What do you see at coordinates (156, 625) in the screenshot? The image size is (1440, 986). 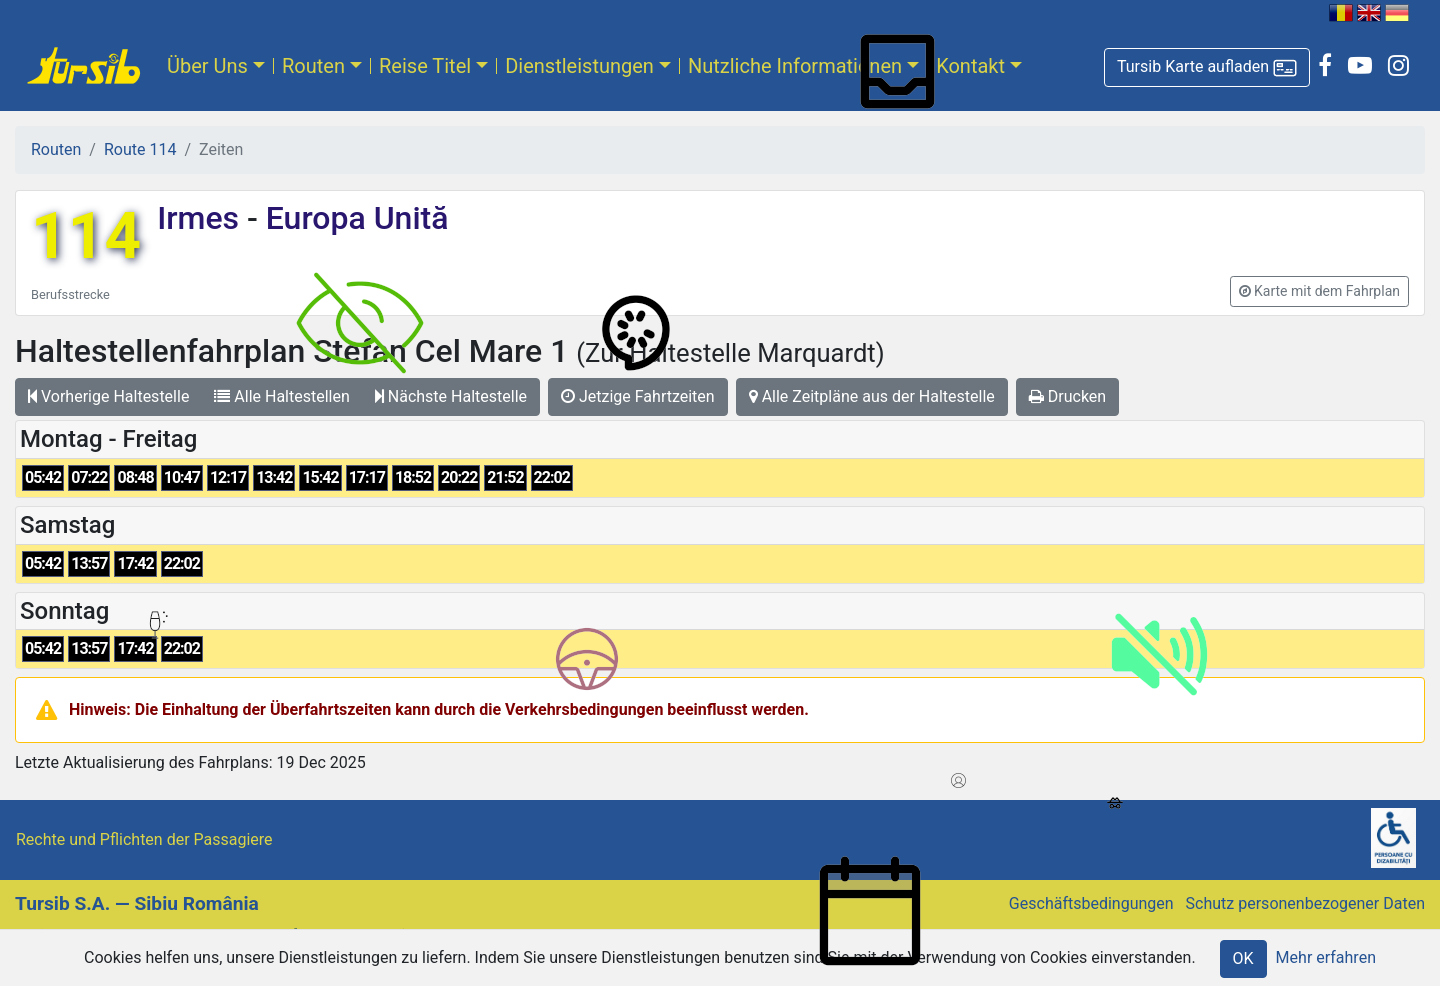 I see `celebrate an achievement or milestone` at bounding box center [156, 625].